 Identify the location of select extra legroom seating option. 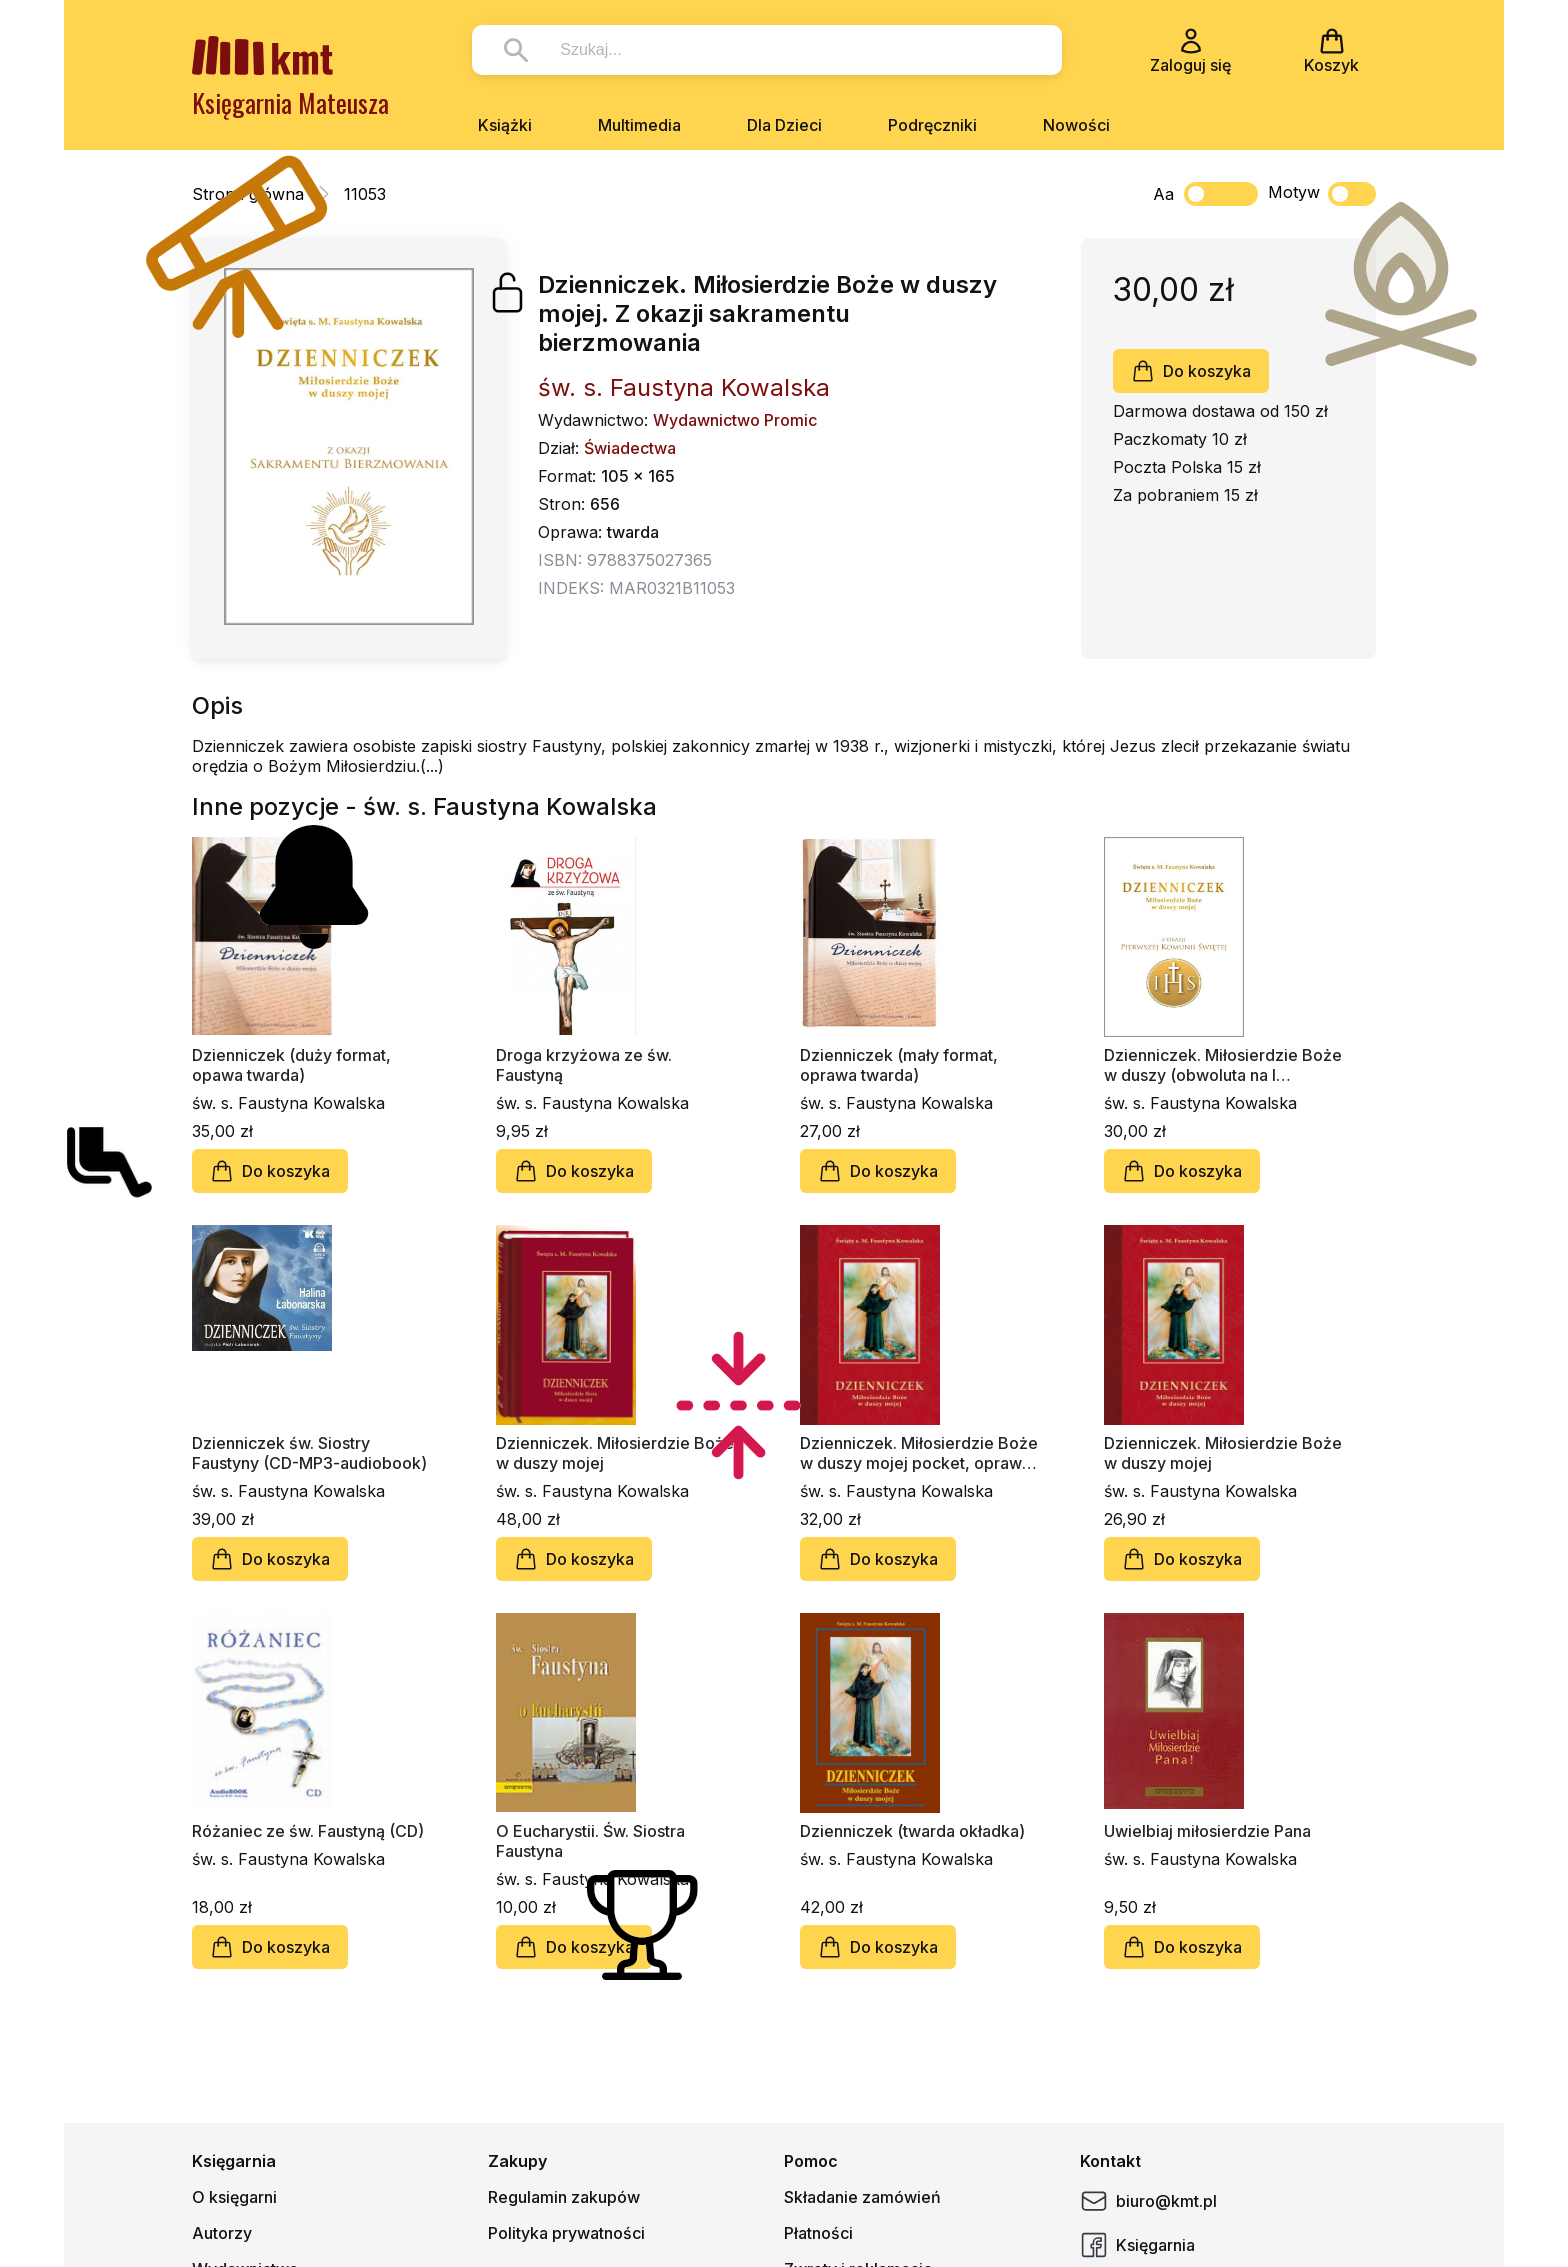
(107, 1163).